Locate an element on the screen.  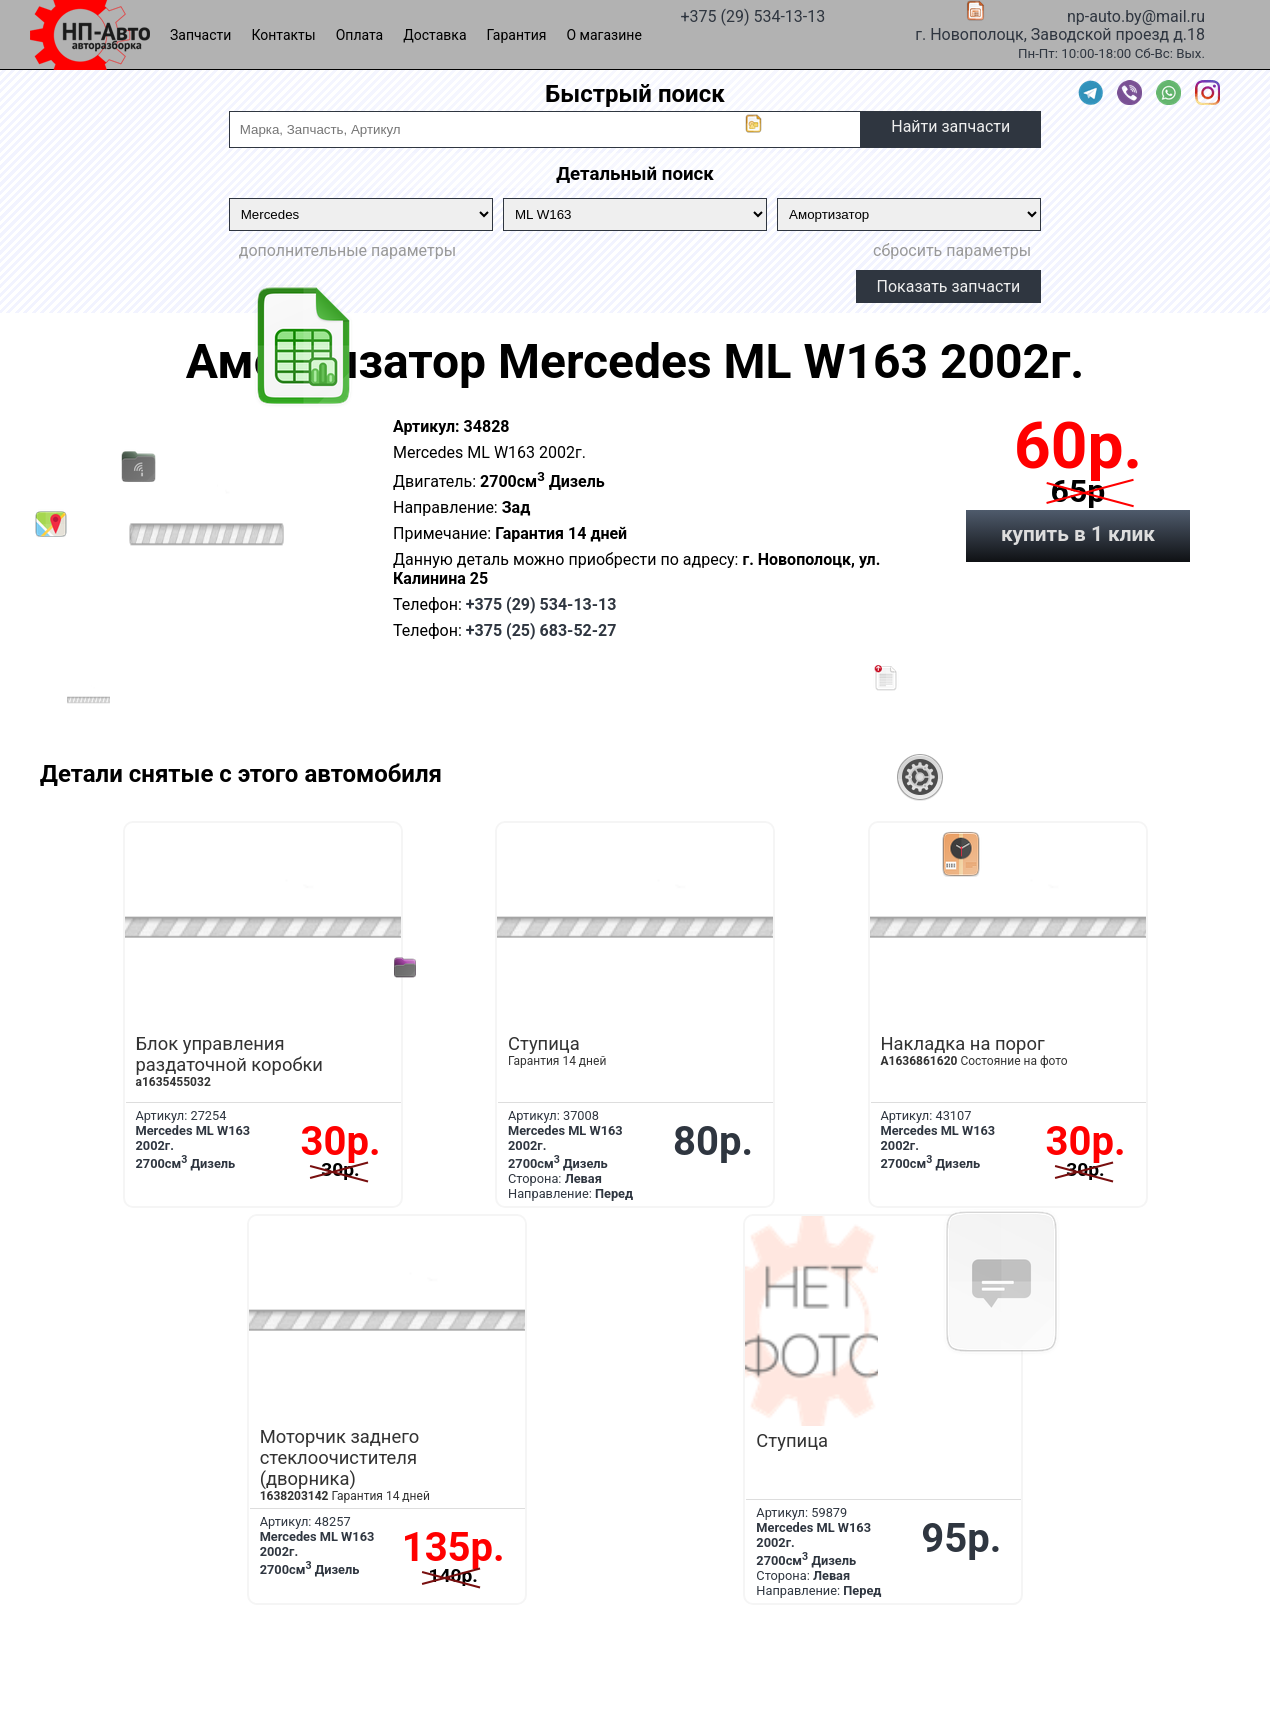
send a file via bluetooth is located at coordinates (886, 678).